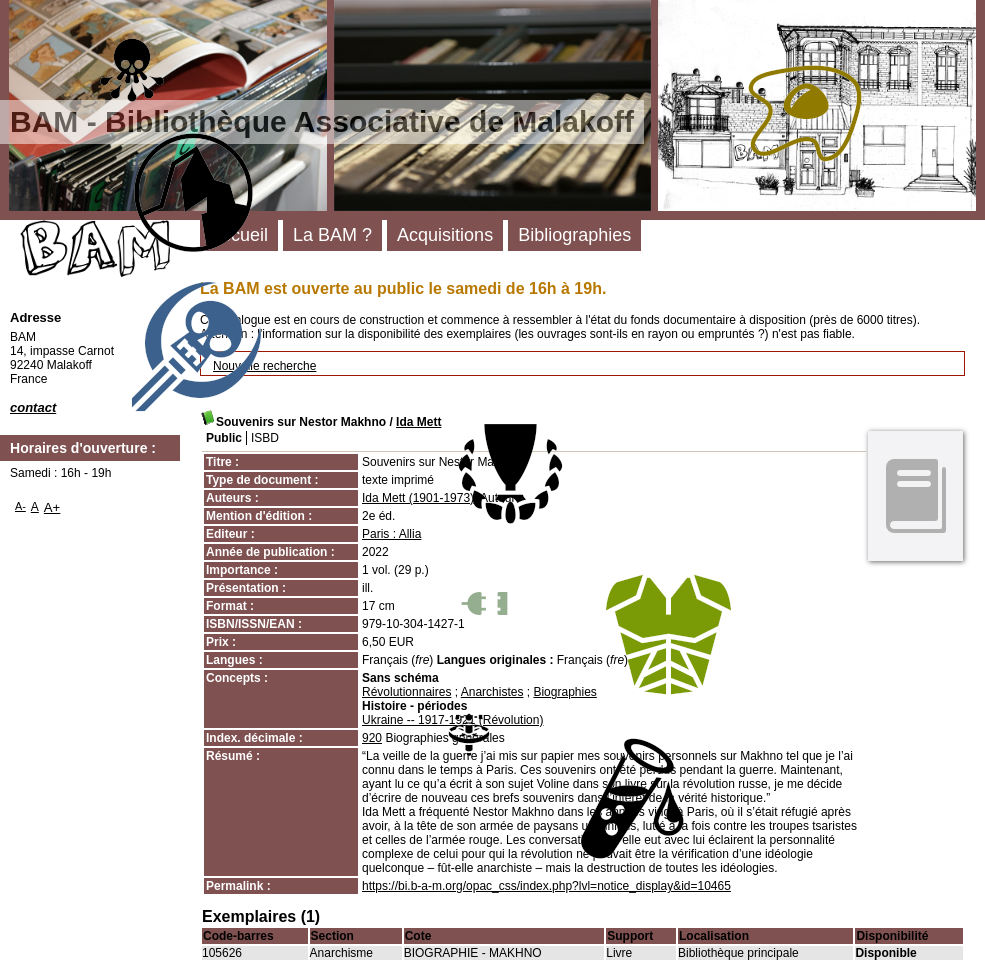 Image resolution: width=985 pixels, height=977 pixels. Describe the element at coordinates (484, 603) in the screenshot. I see `indicates disconnected or offline status` at that location.